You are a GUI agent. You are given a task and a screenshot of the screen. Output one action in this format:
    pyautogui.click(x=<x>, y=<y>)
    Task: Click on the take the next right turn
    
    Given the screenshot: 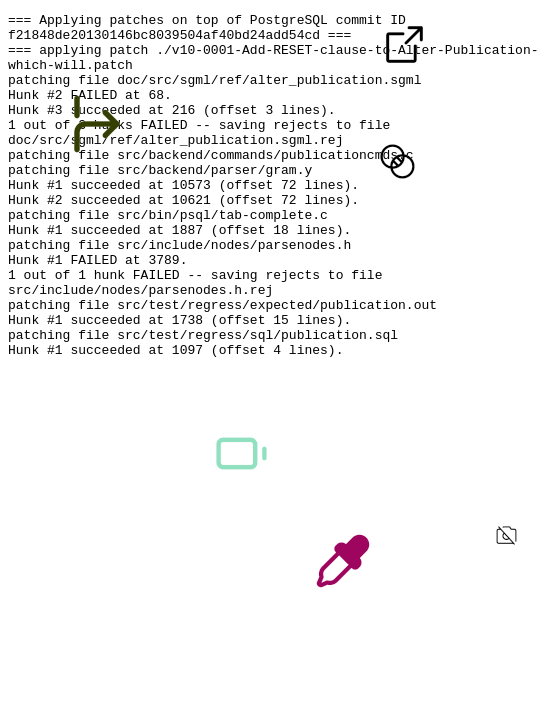 What is the action you would take?
    pyautogui.click(x=94, y=124)
    